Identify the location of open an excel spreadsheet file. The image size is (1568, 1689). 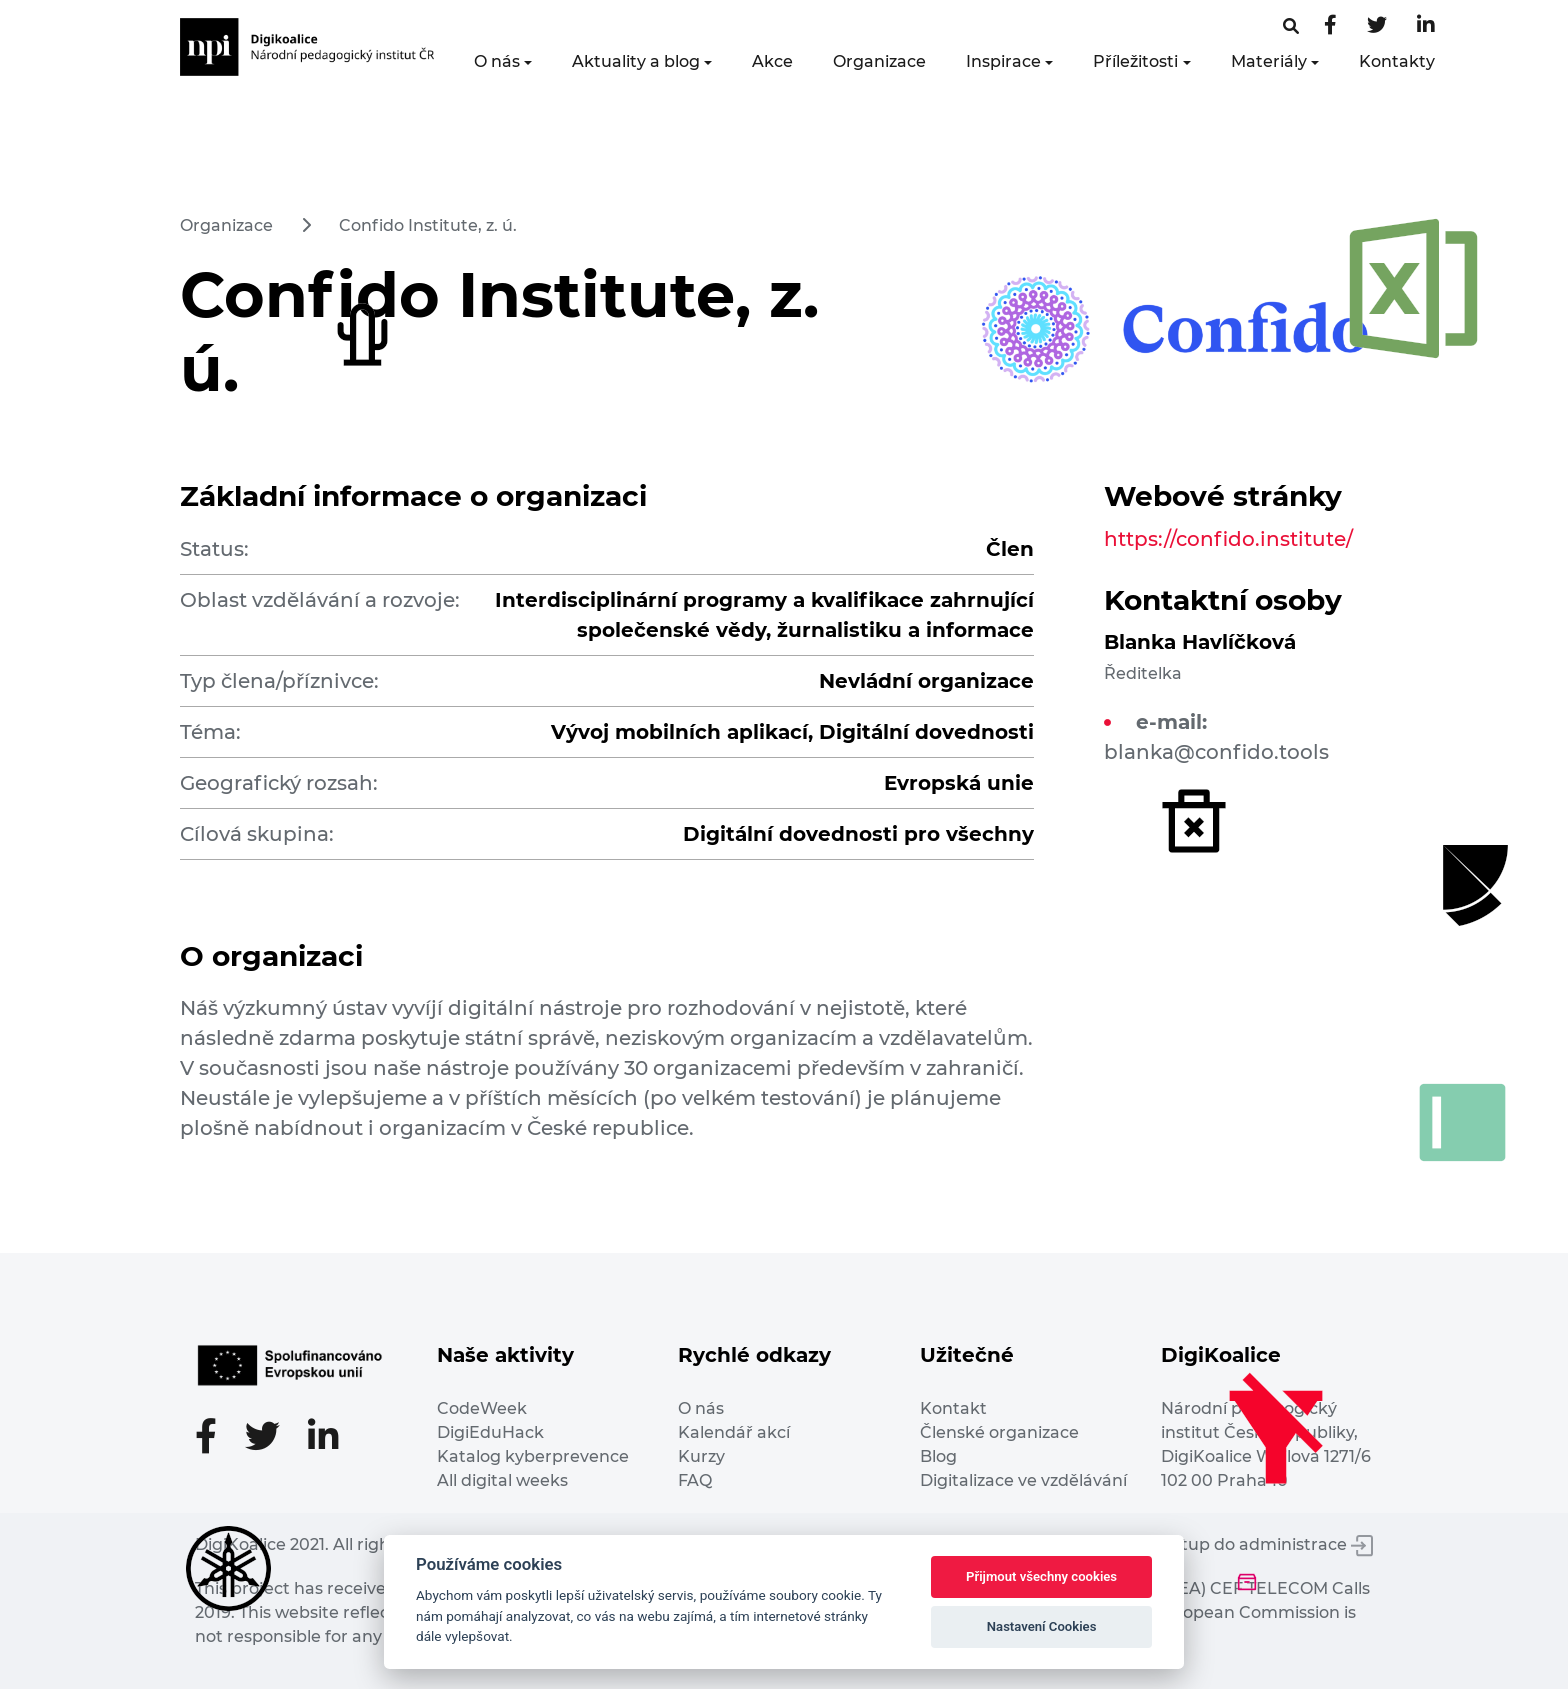
(1413, 288).